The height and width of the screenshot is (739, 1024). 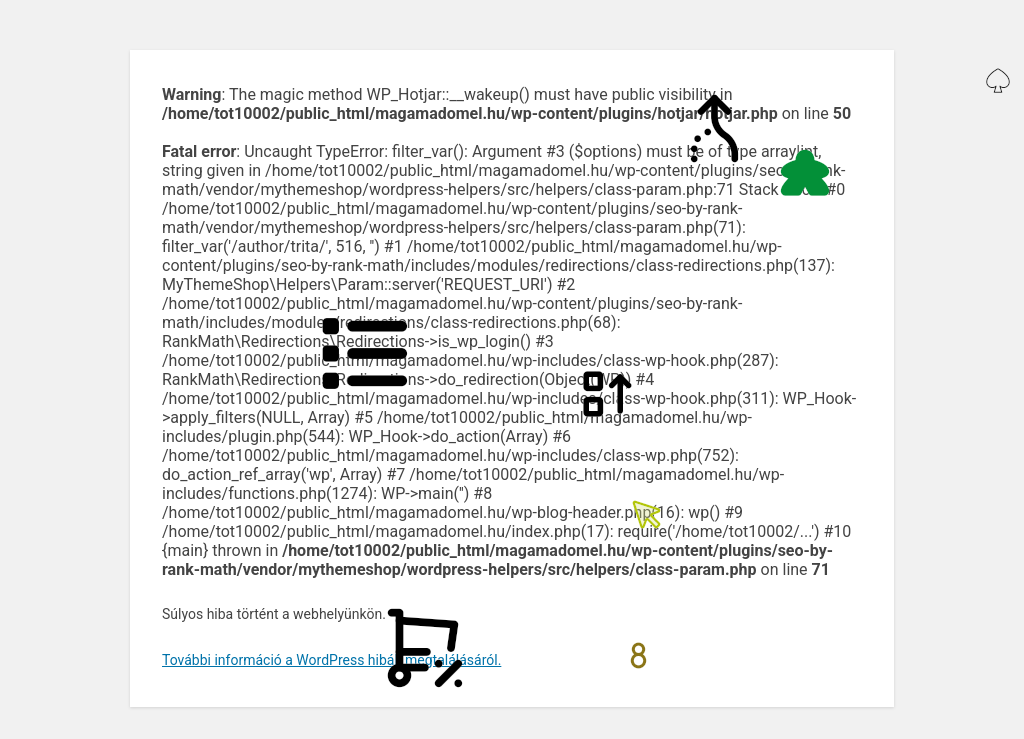 What do you see at coordinates (805, 174) in the screenshot?
I see `access board game or tabletop gaming features` at bounding box center [805, 174].